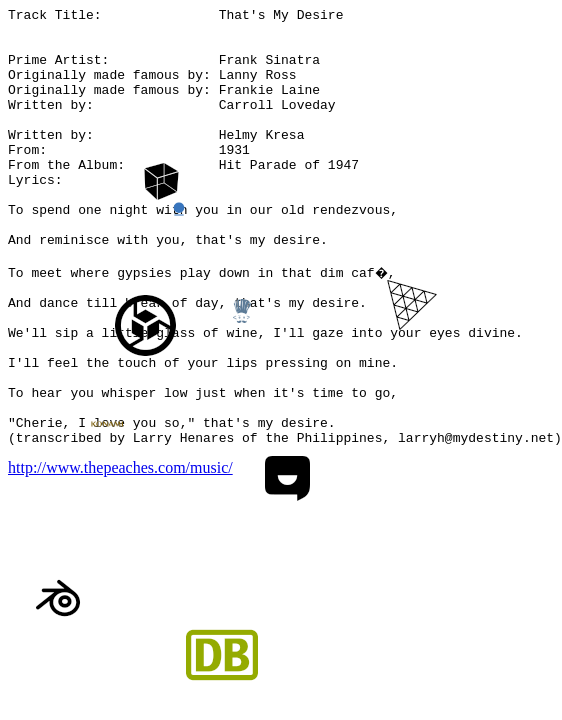 The image size is (562, 720). What do you see at coordinates (161, 181) in the screenshot?
I see `gtk toolkit logo` at bounding box center [161, 181].